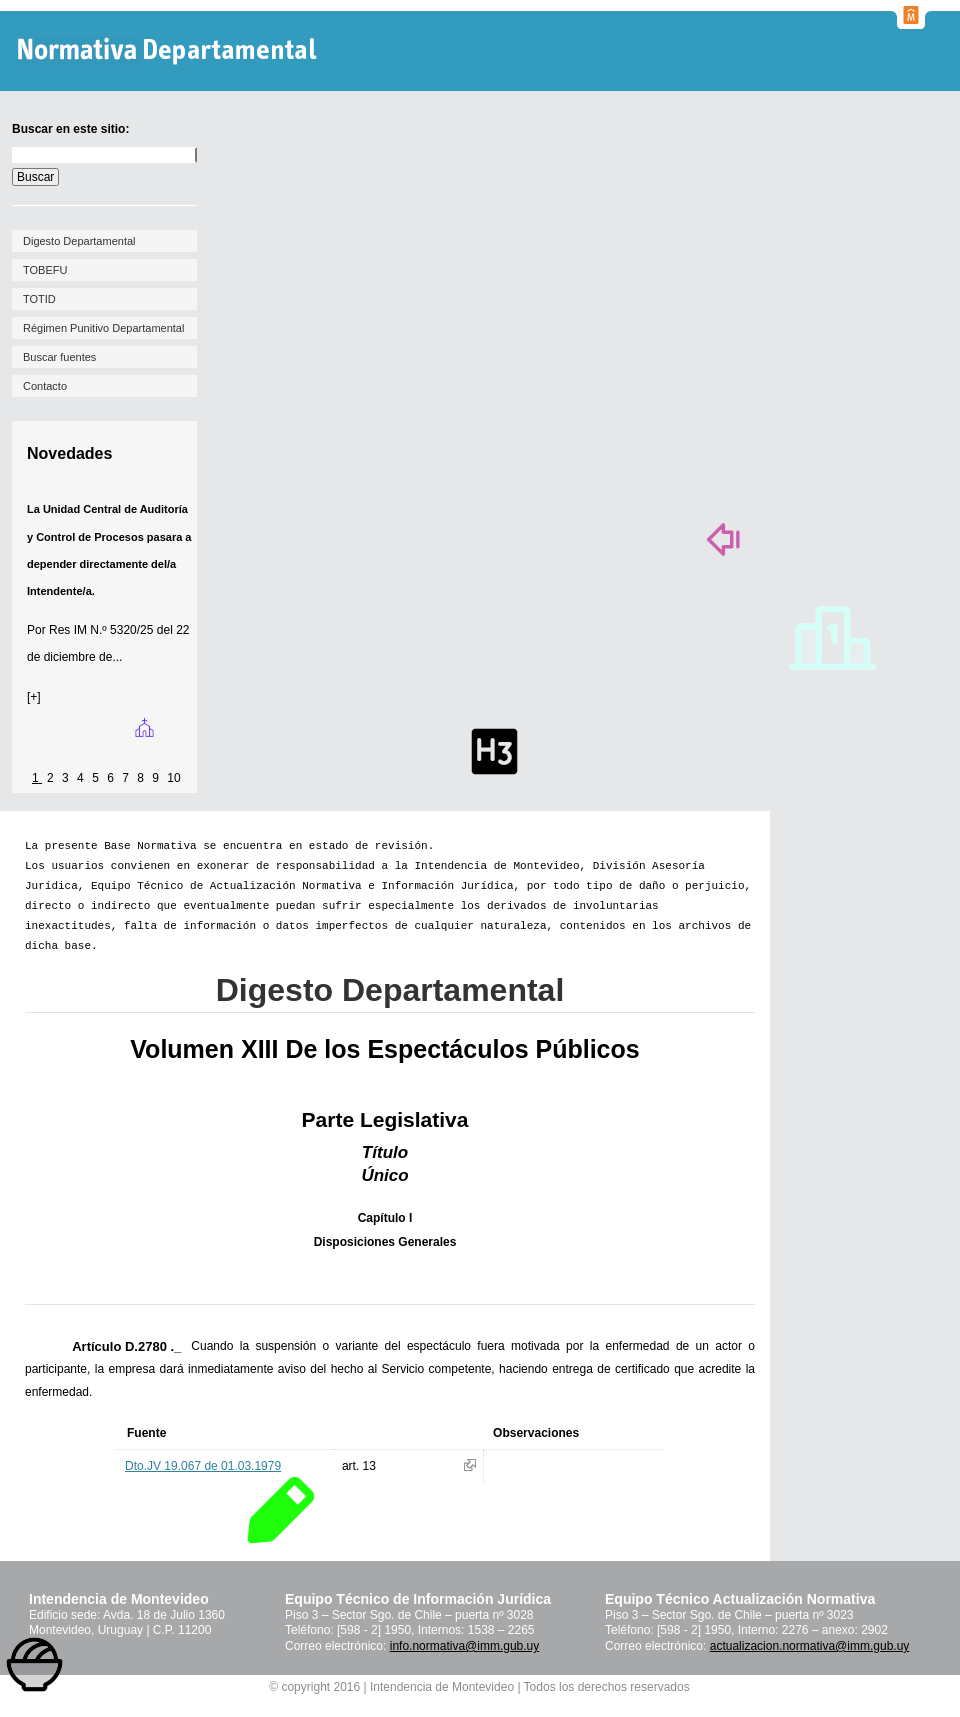  Describe the element at coordinates (494, 751) in the screenshot. I see `format text as heading level 3` at that location.